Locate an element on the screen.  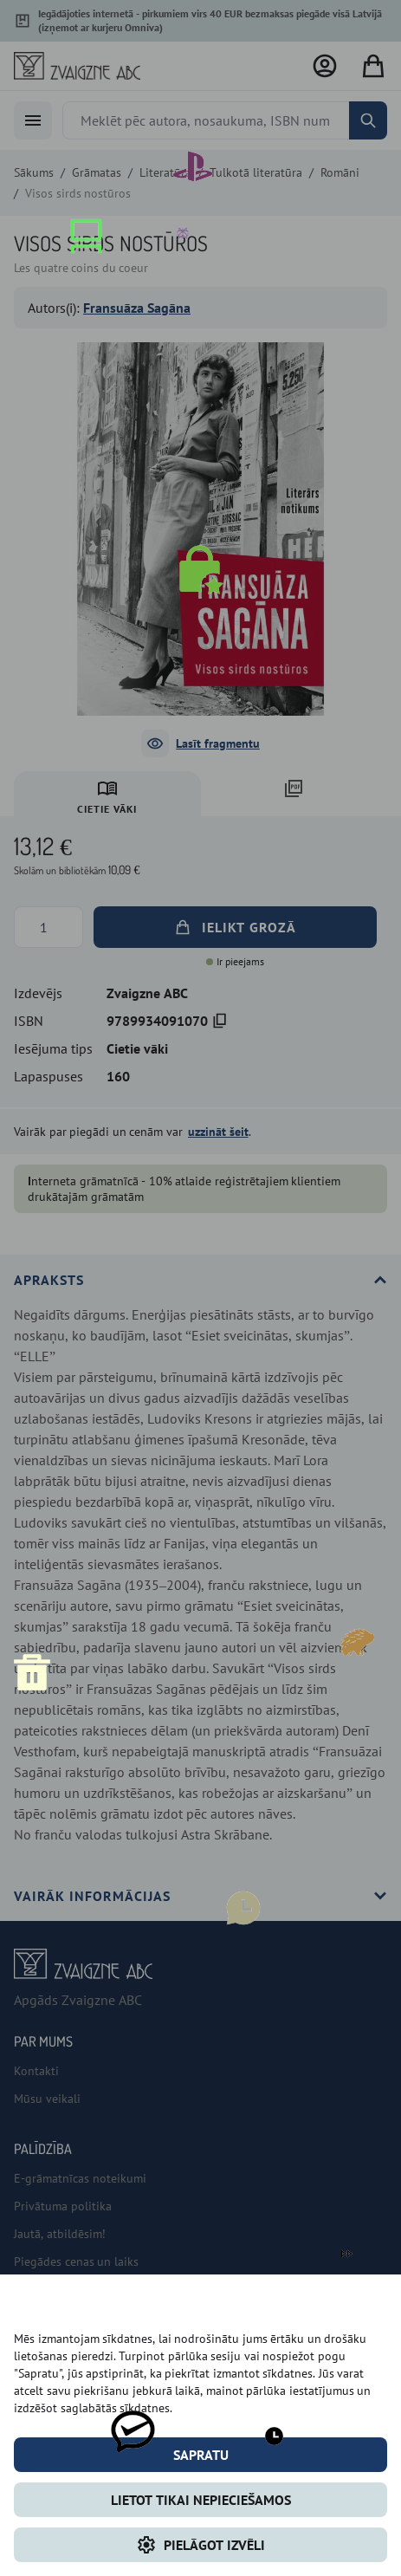
percy visual testing platform logo is located at coordinates (357, 1642).